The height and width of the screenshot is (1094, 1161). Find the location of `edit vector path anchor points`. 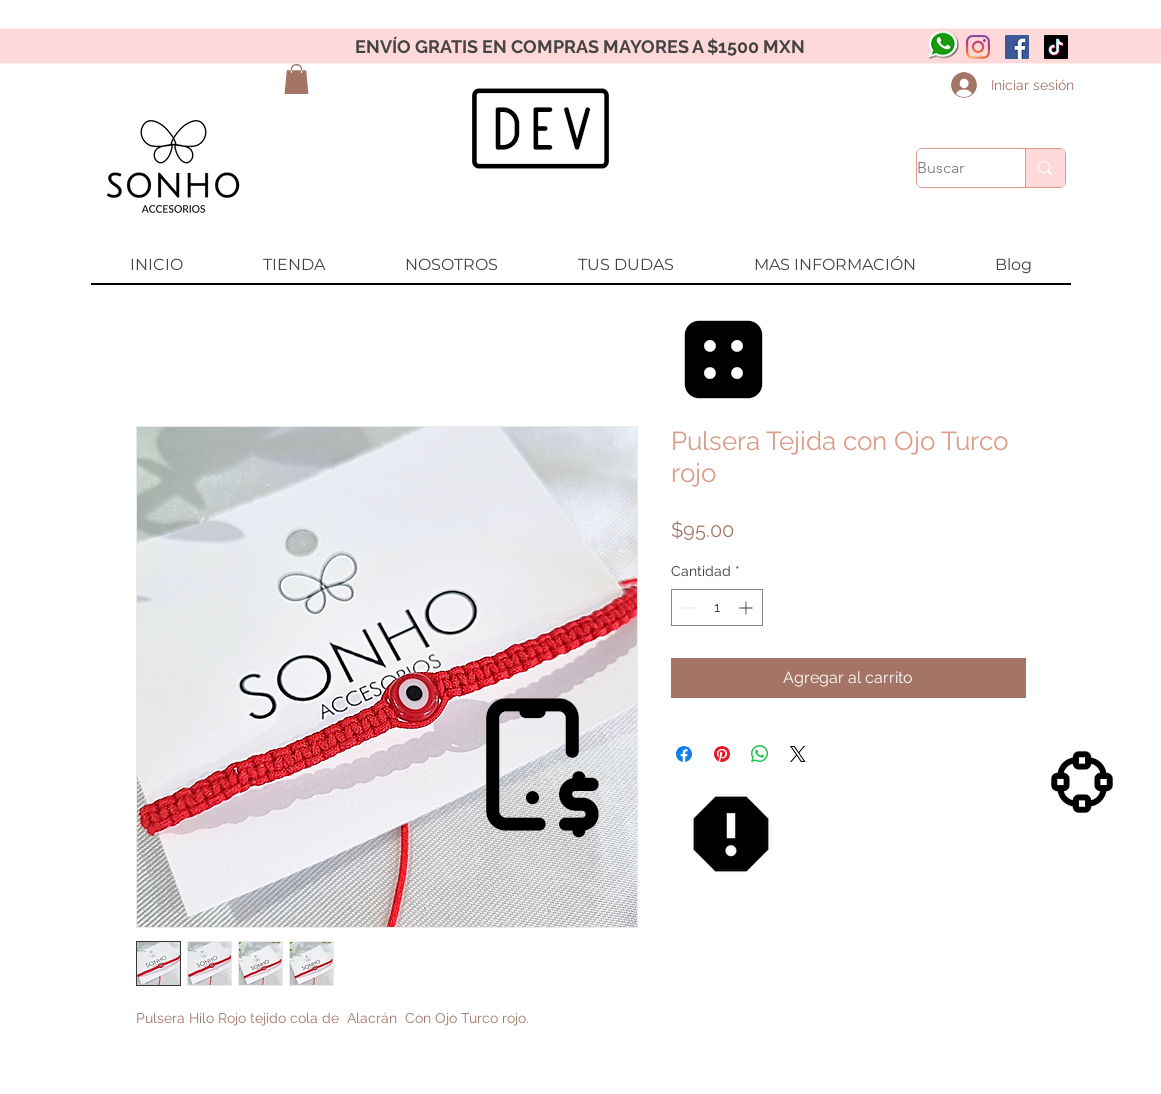

edit vector path anchor points is located at coordinates (1082, 782).